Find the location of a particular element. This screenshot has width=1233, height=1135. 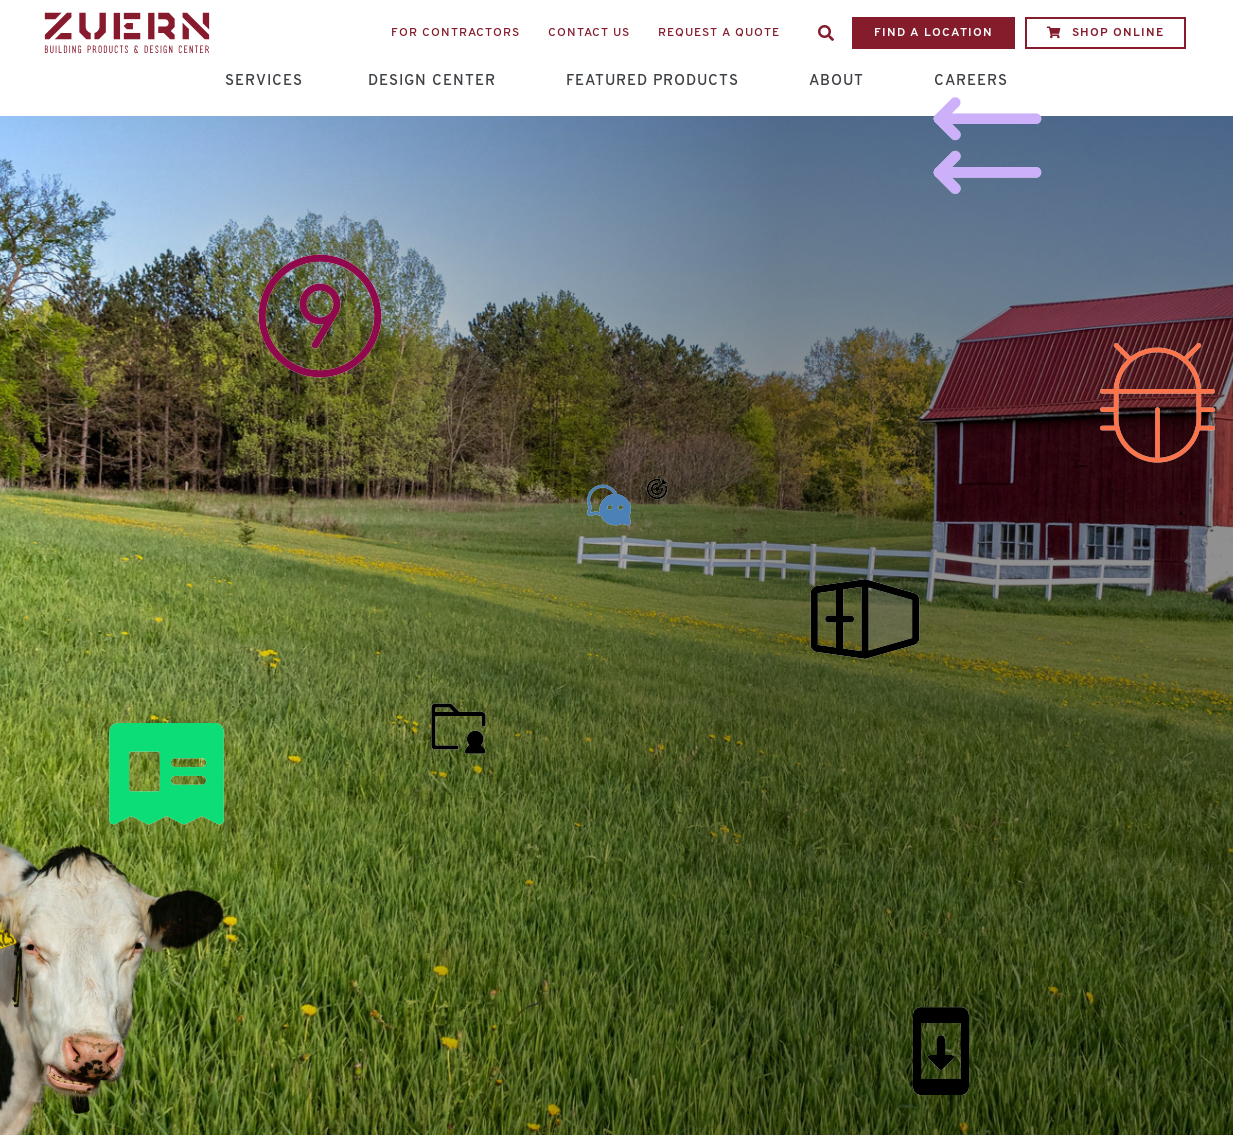

indicates nine items or notifications is located at coordinates (320, 316).